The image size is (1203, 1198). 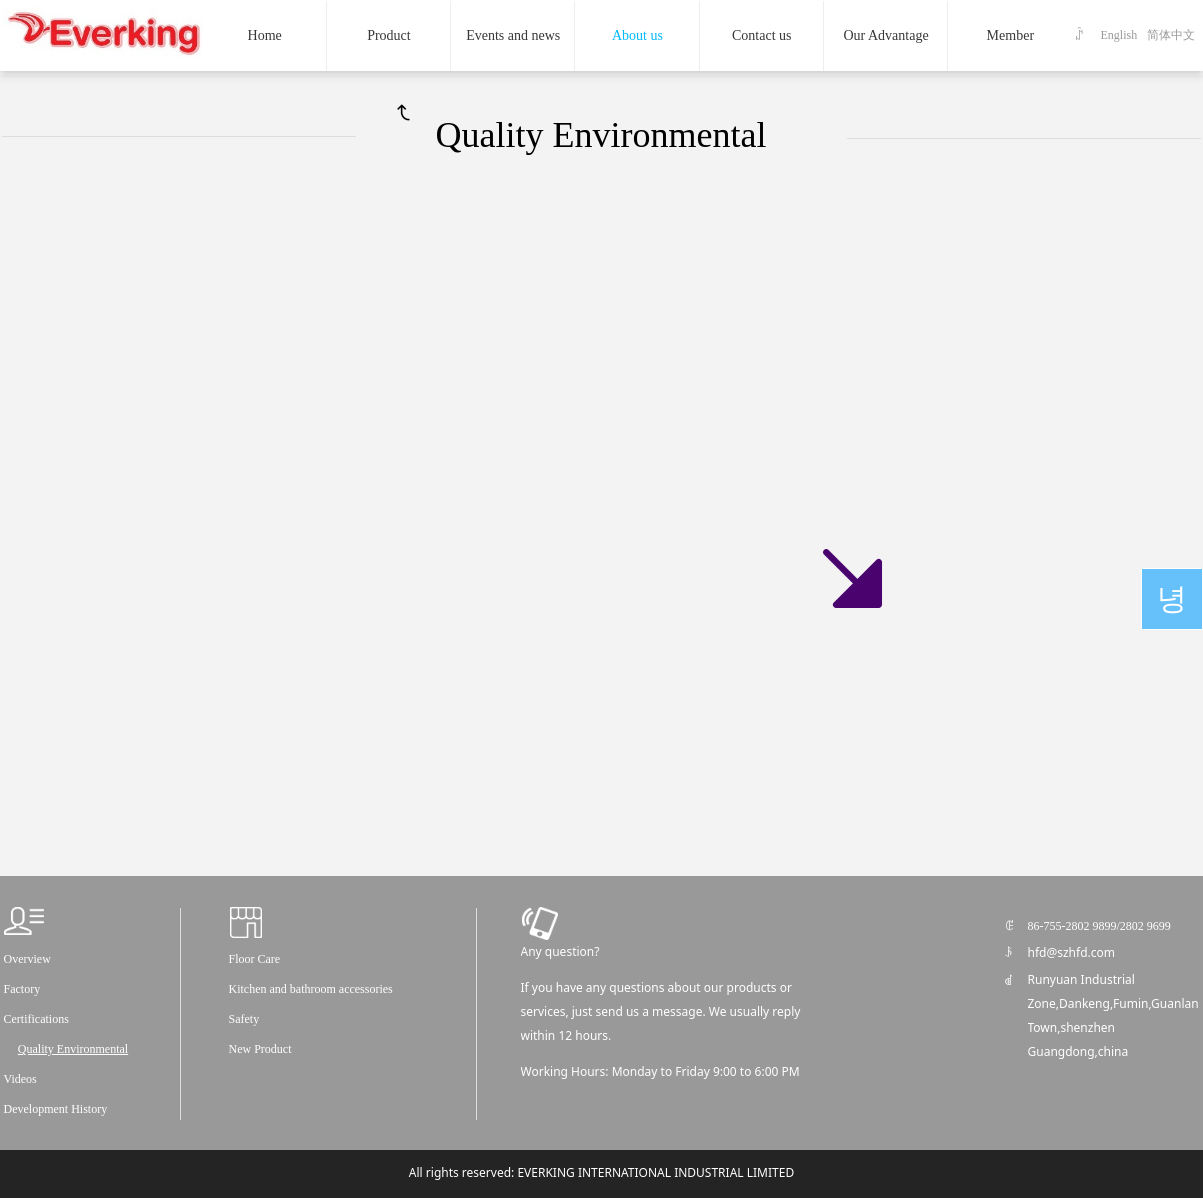 I want to click on go back and up to previous section, so click(x=403, y=112).